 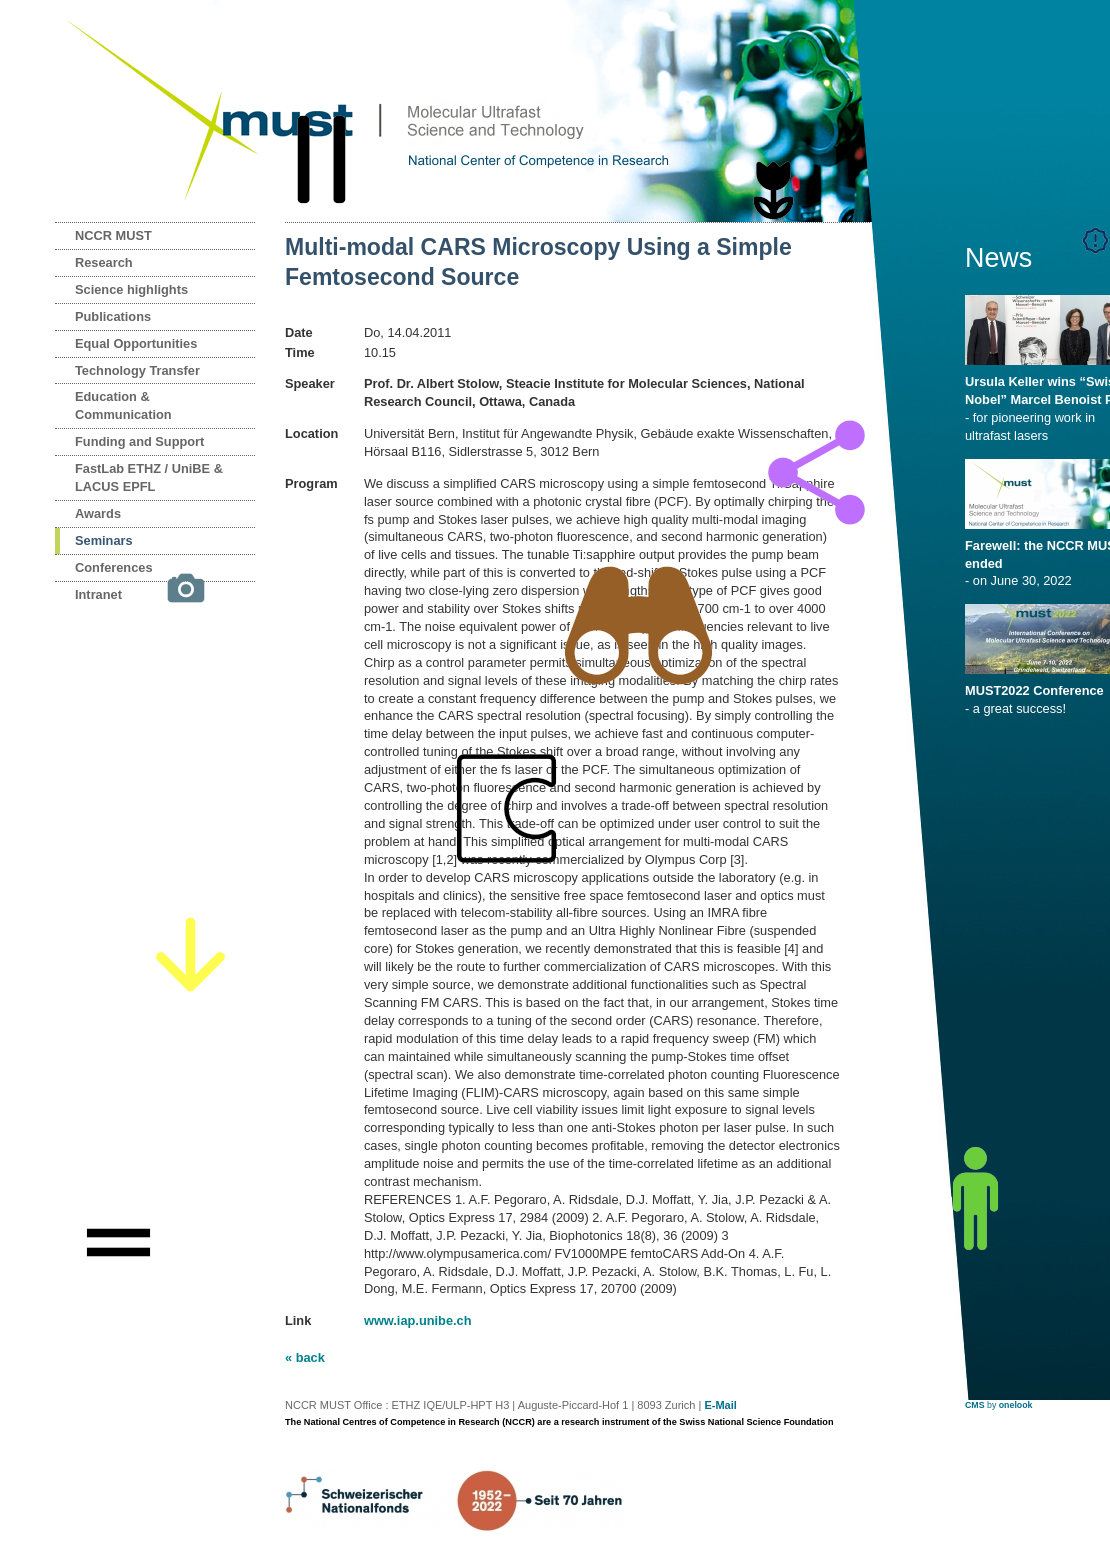 I want to click on share this content, so click(x=816, y=472).